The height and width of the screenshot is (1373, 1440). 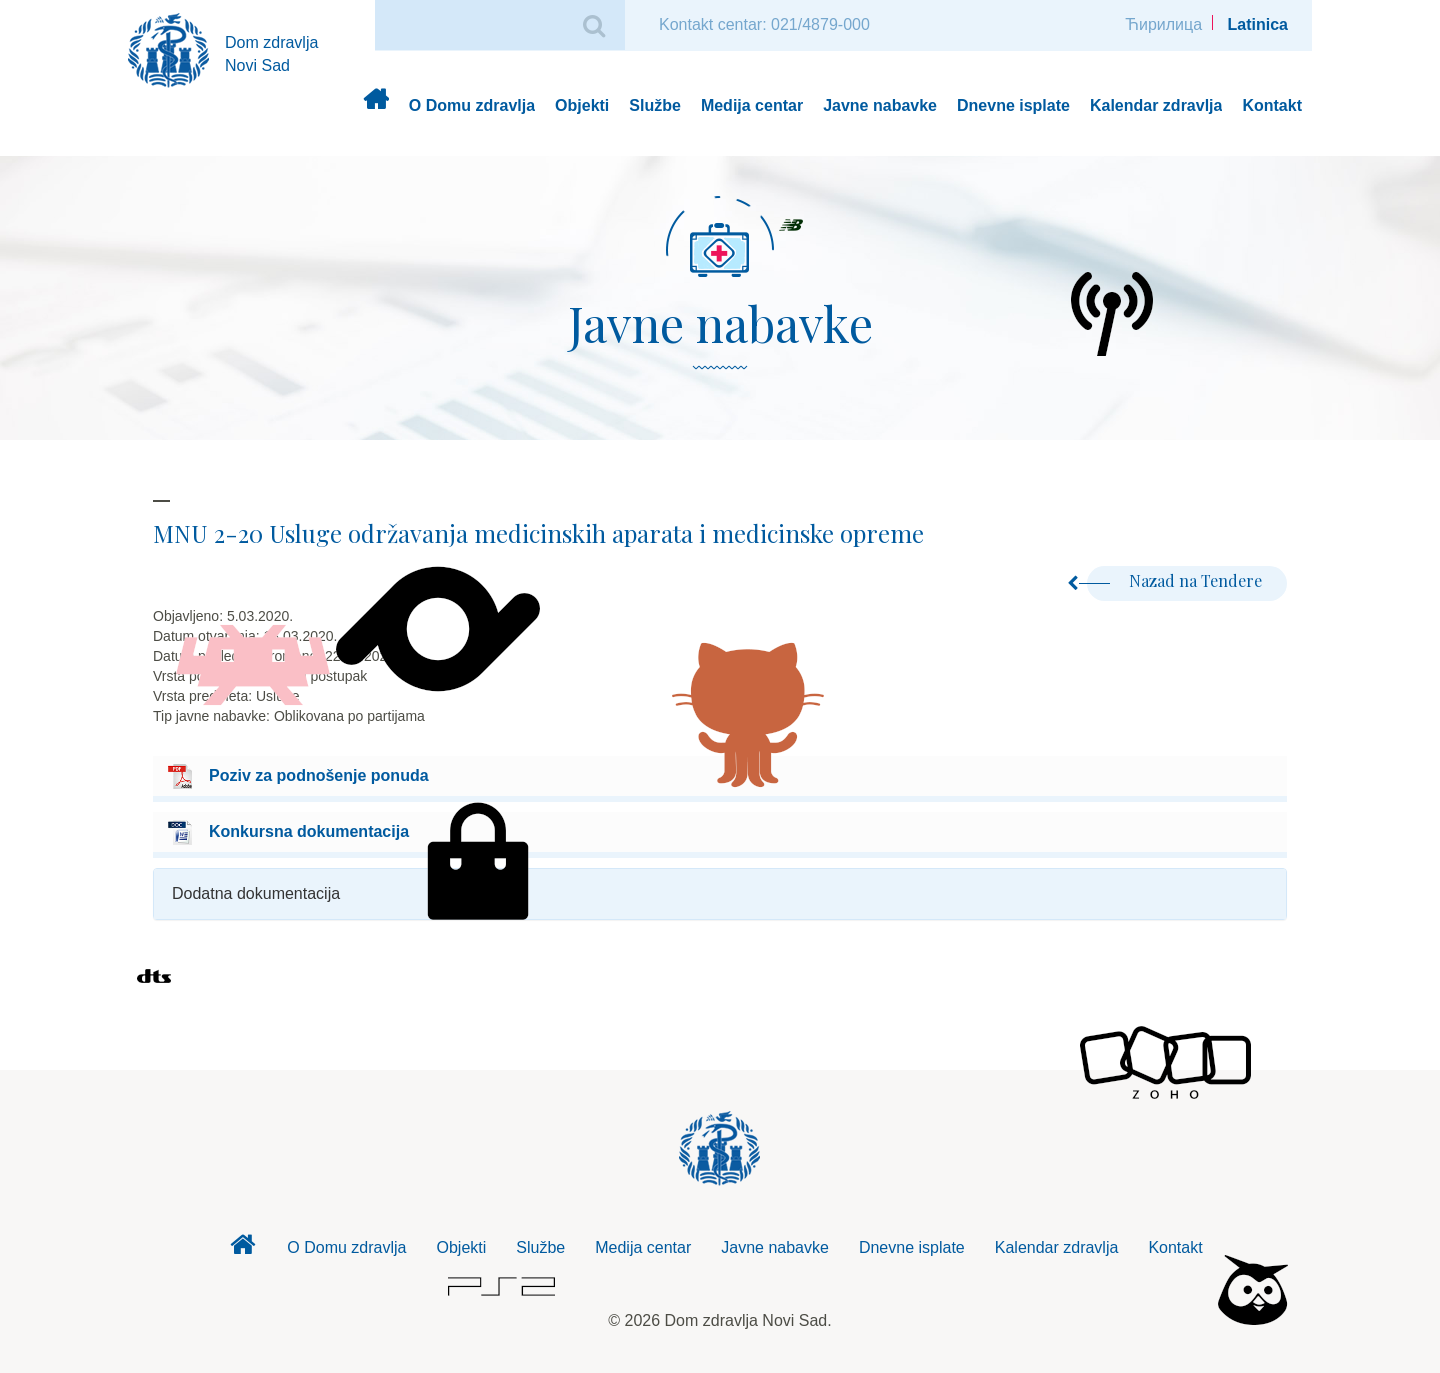 What do you see at coordinates (1112, 314) in the screenshot?
I see `podcast index logo` at bounding box center [1112, 314].